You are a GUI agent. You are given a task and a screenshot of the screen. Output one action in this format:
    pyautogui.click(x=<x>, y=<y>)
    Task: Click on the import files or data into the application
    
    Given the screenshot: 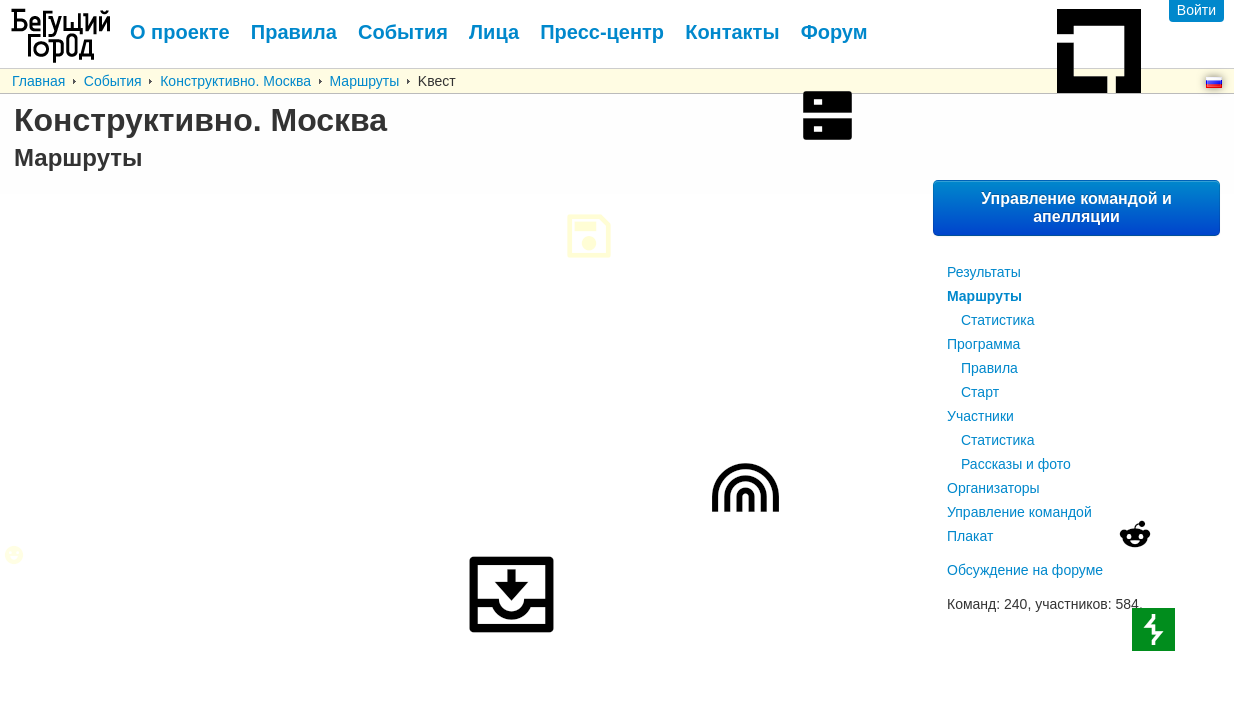 What is the action you would take?
    pyautogui.click(x=511, y=594)
    